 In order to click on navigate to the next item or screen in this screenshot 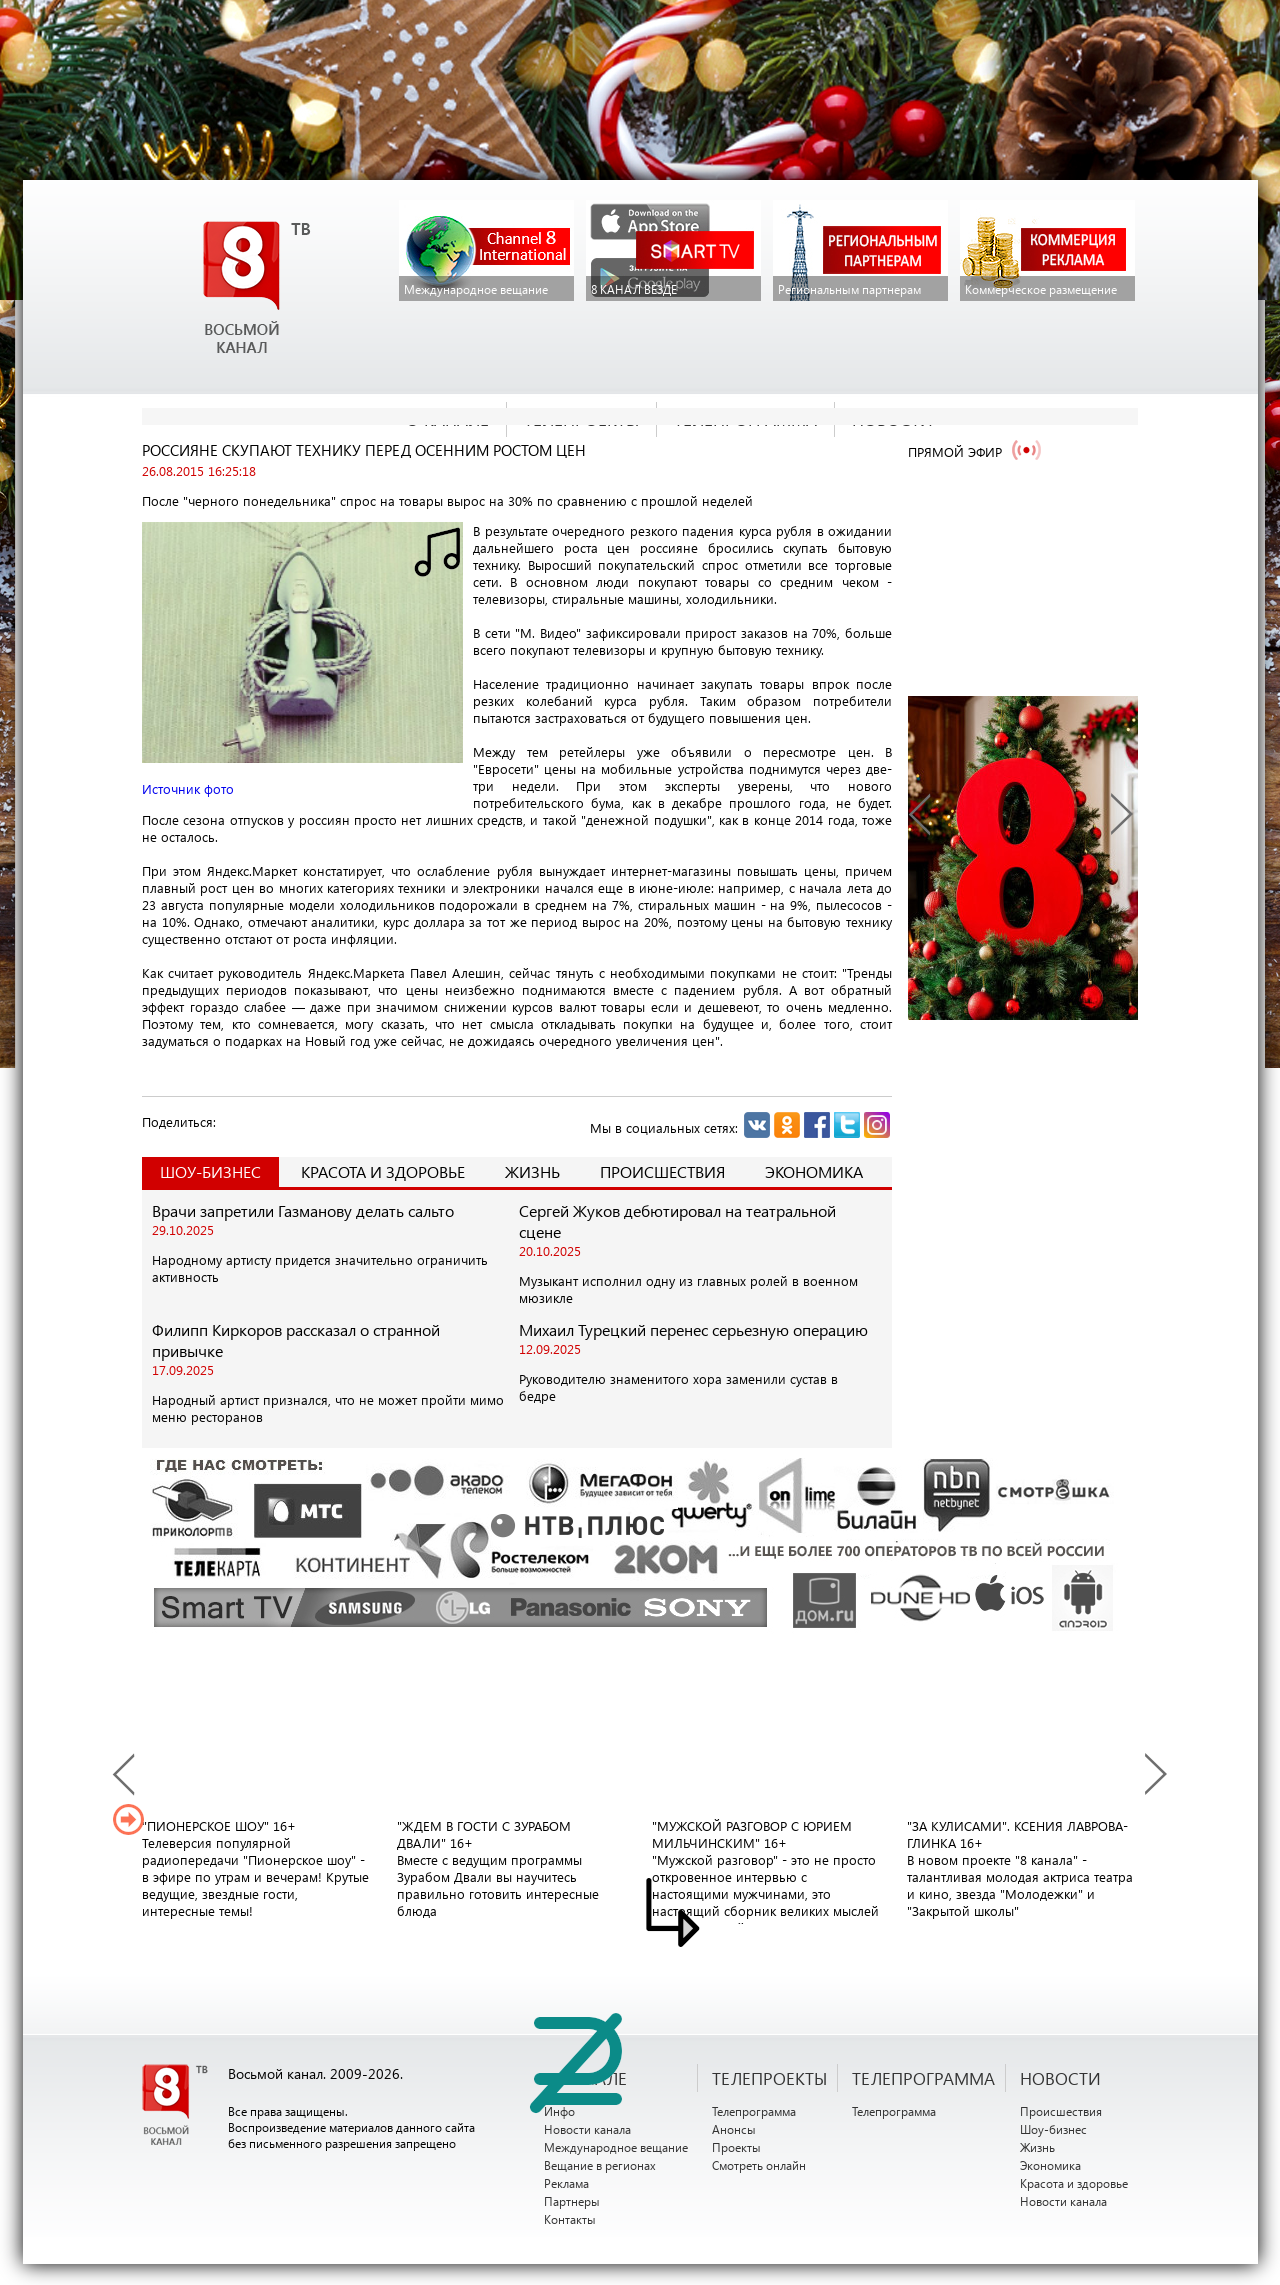, I will do `click(128, 1819)`.